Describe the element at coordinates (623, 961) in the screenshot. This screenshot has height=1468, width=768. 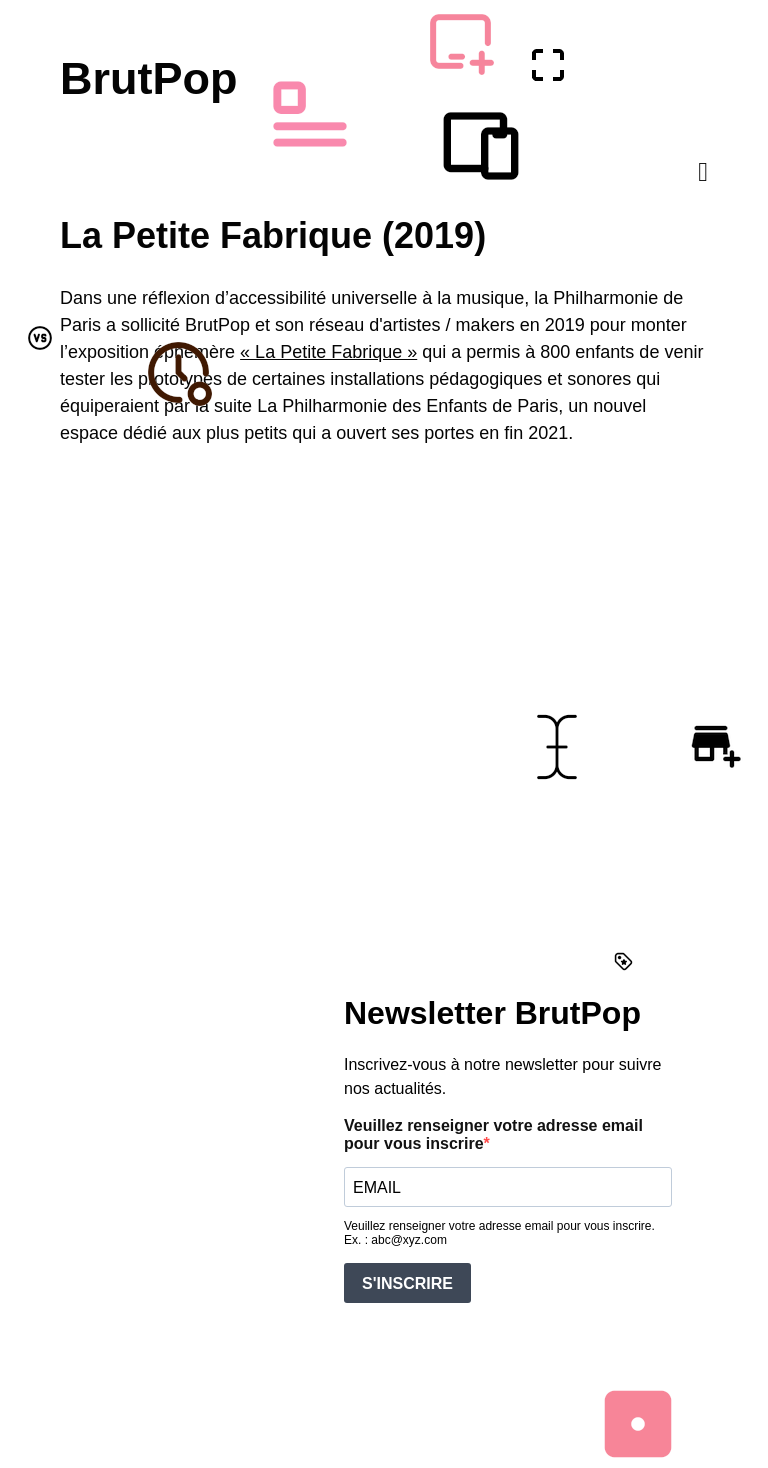
I see `mark item as favorite` at that location.